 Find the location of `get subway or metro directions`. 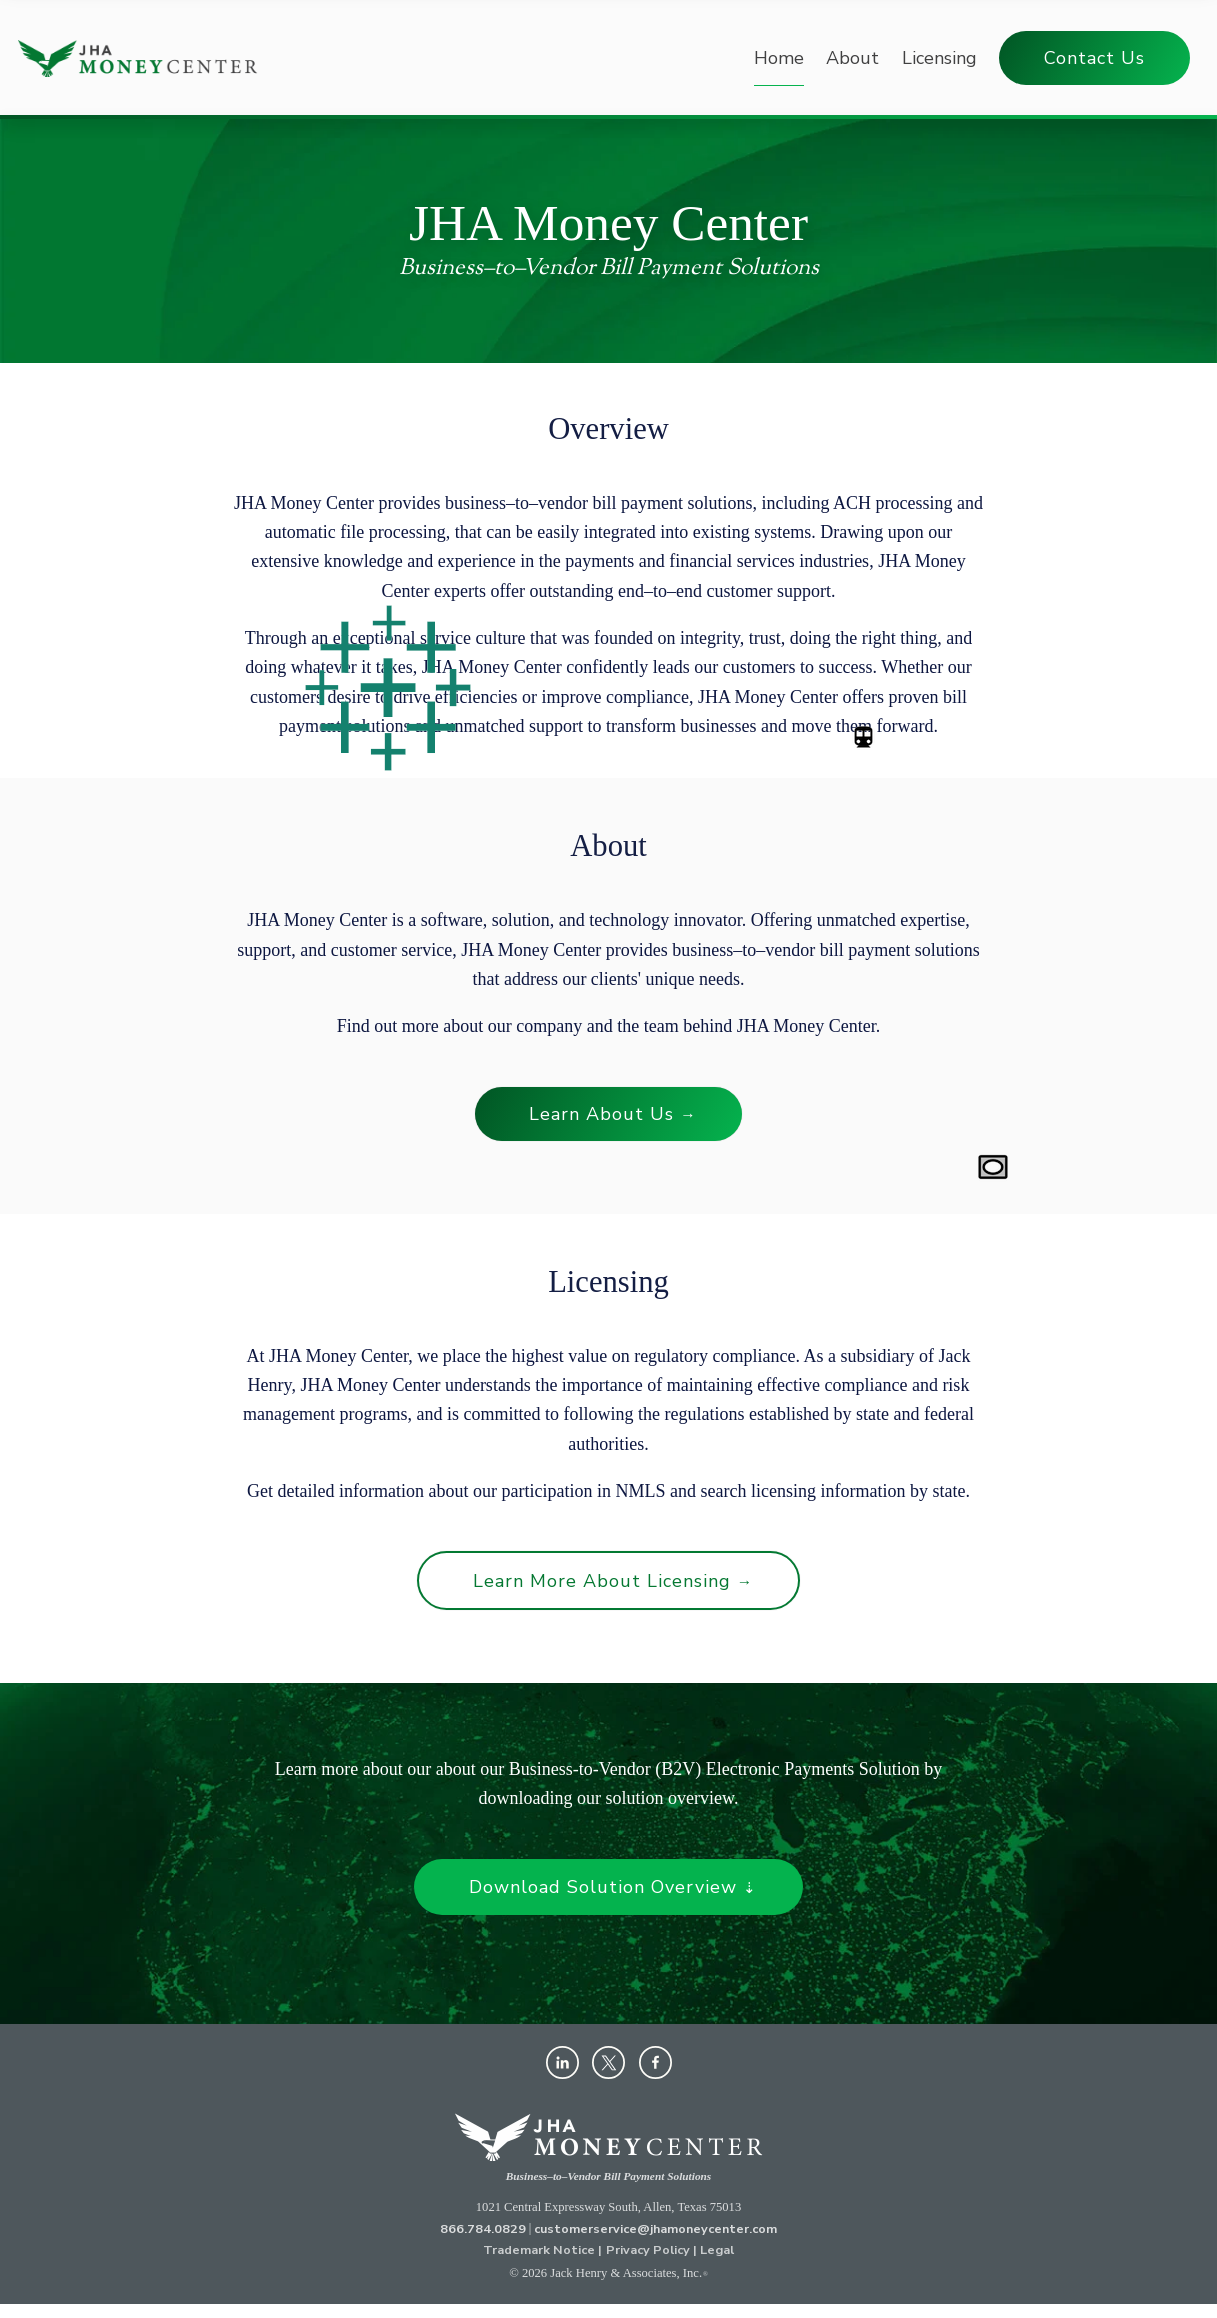

get subway or metro directions is located at coordinates (863, 737).